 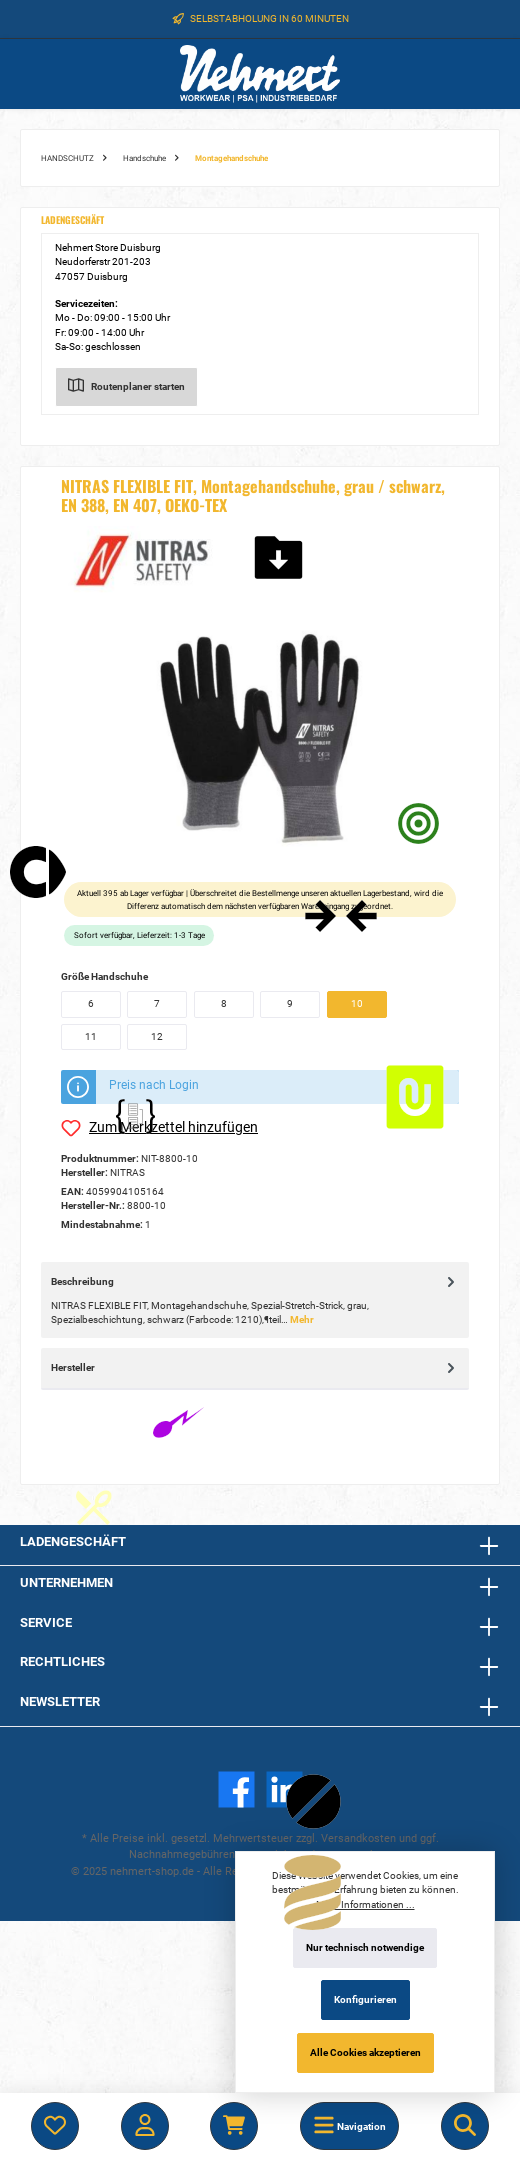 I want to click on gamescience company logo, so click(x=178, y=1422).